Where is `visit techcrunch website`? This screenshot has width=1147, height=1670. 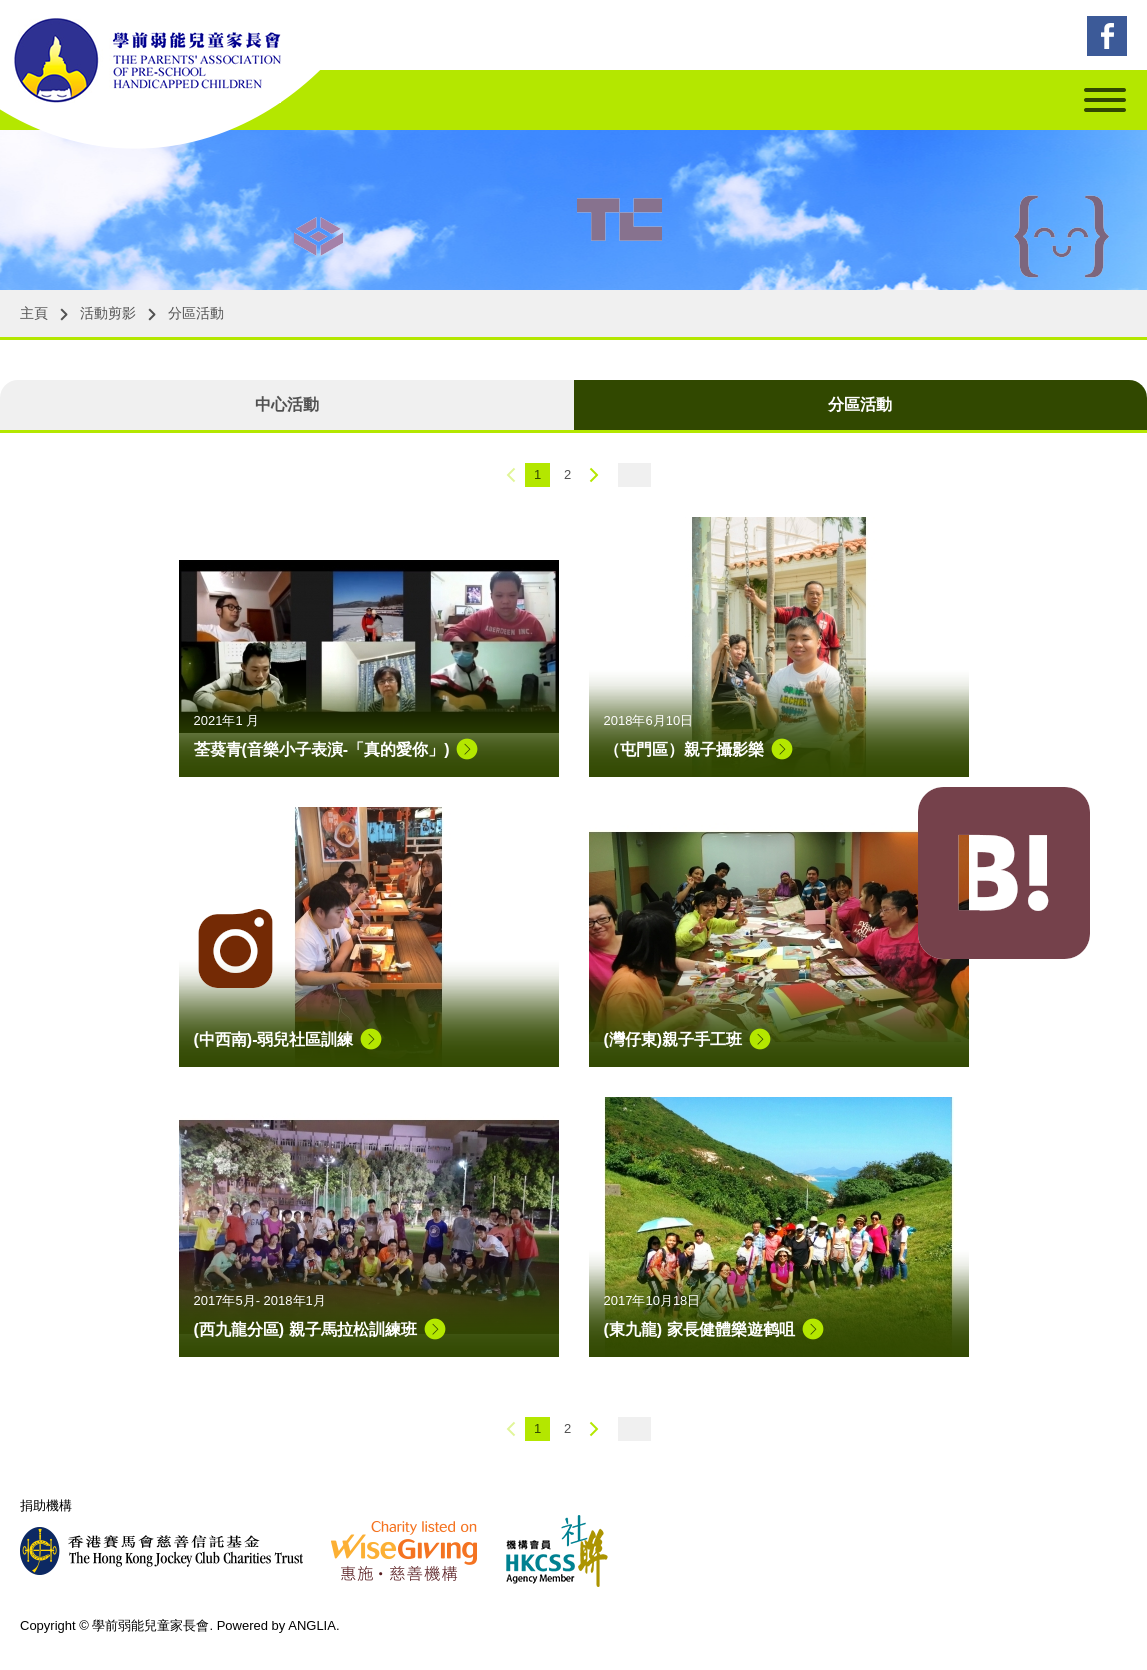 visit techcrunch website is located at coordinates (619, 219).